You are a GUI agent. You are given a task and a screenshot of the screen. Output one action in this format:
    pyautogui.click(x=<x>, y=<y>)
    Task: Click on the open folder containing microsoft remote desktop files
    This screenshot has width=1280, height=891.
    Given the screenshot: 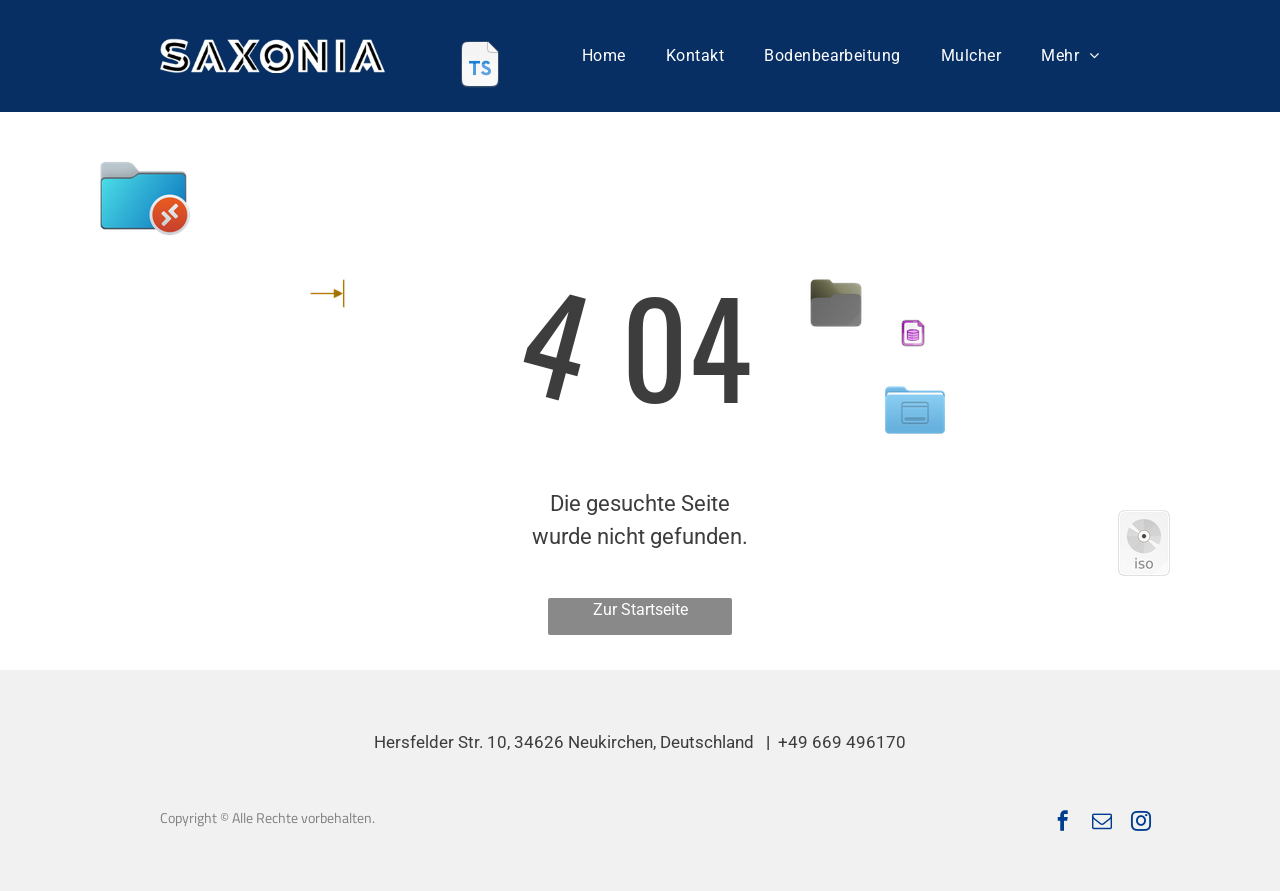 What is the action you would take?
    pyautogui.click(x=143, y=198)
    